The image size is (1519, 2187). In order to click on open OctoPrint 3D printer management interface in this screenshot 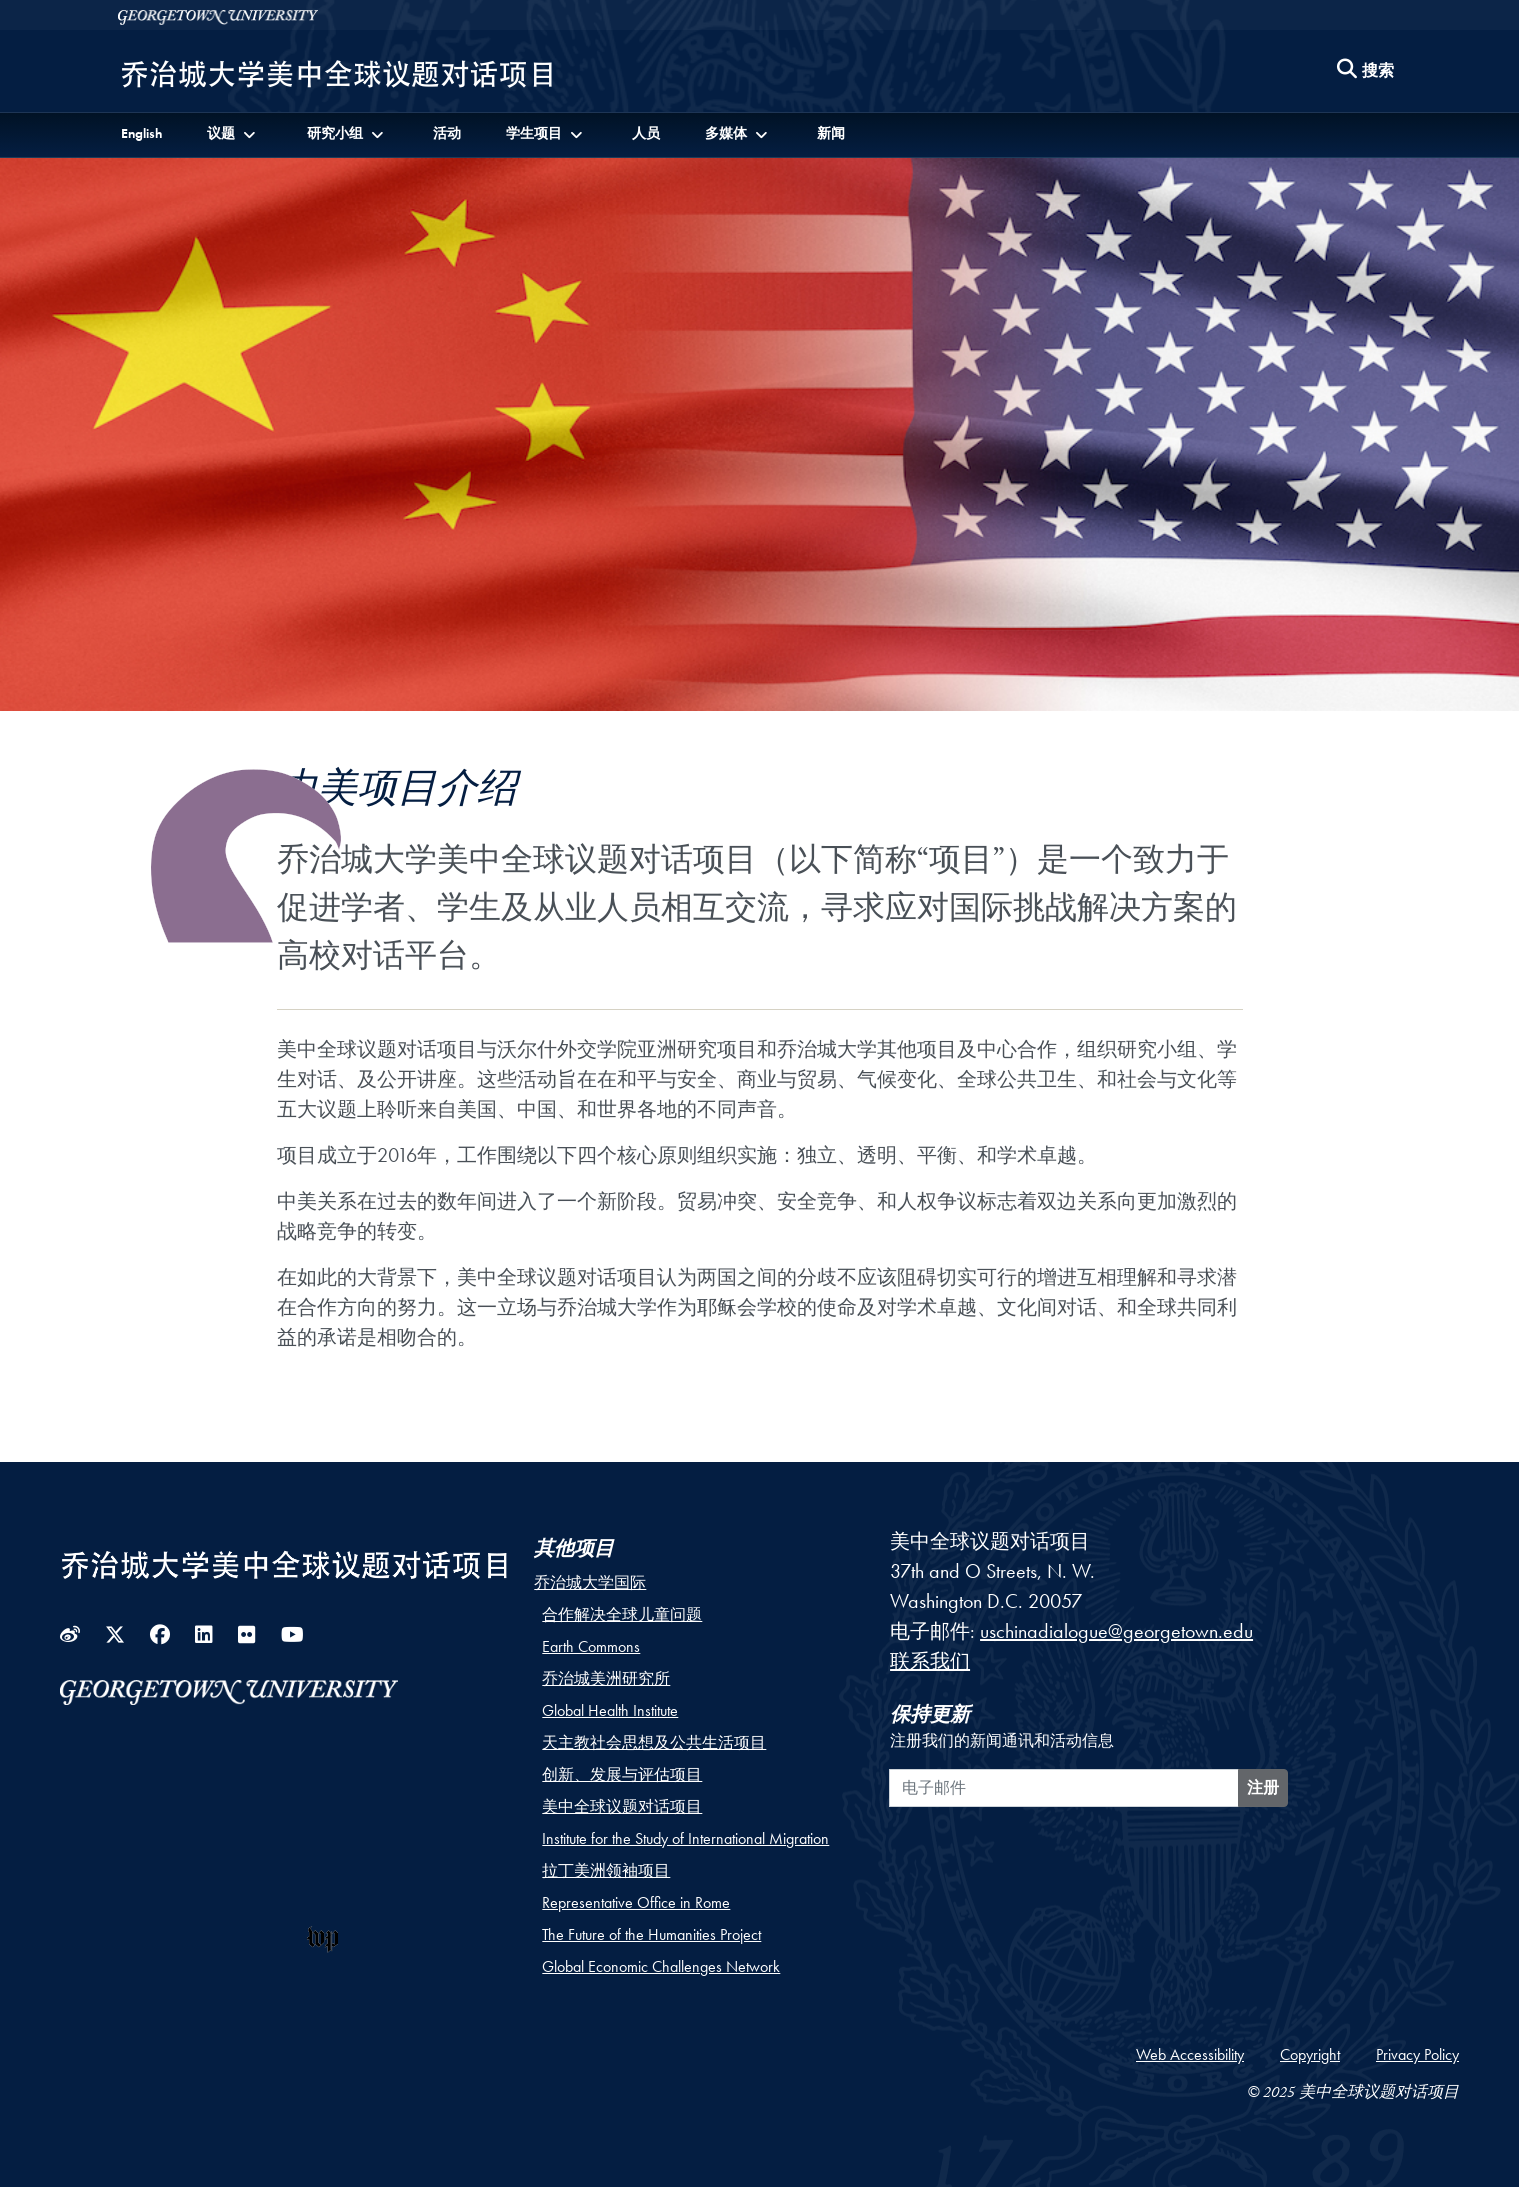, I will do `click(246, 856)`.